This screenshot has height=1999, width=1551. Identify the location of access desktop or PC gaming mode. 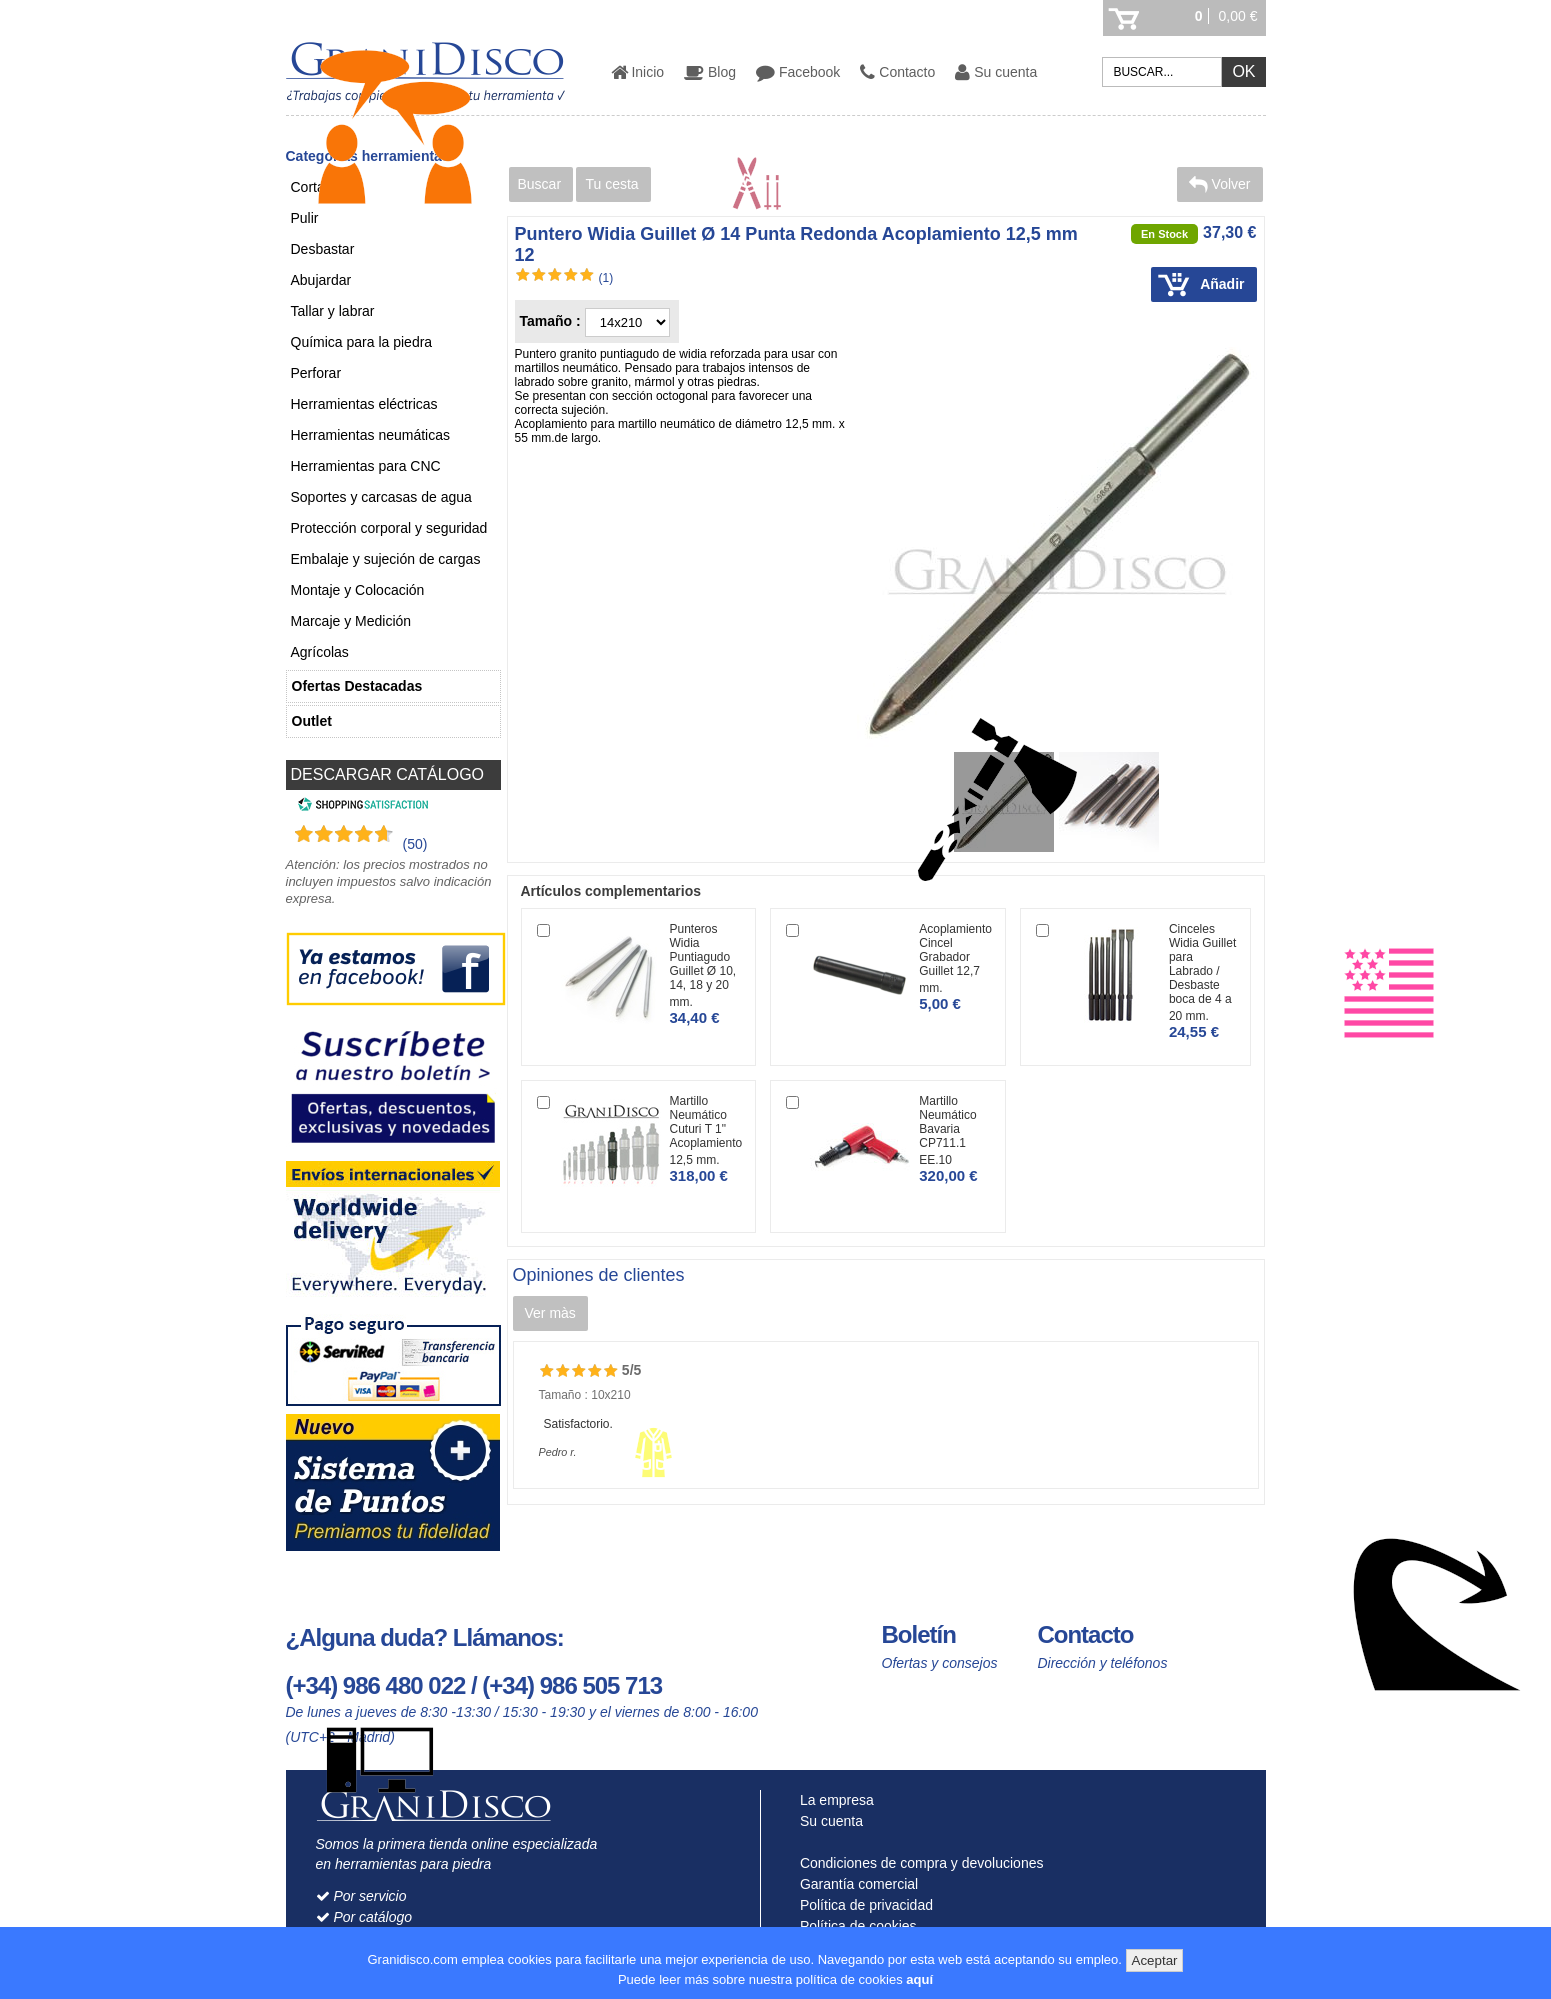
(380, 1760).